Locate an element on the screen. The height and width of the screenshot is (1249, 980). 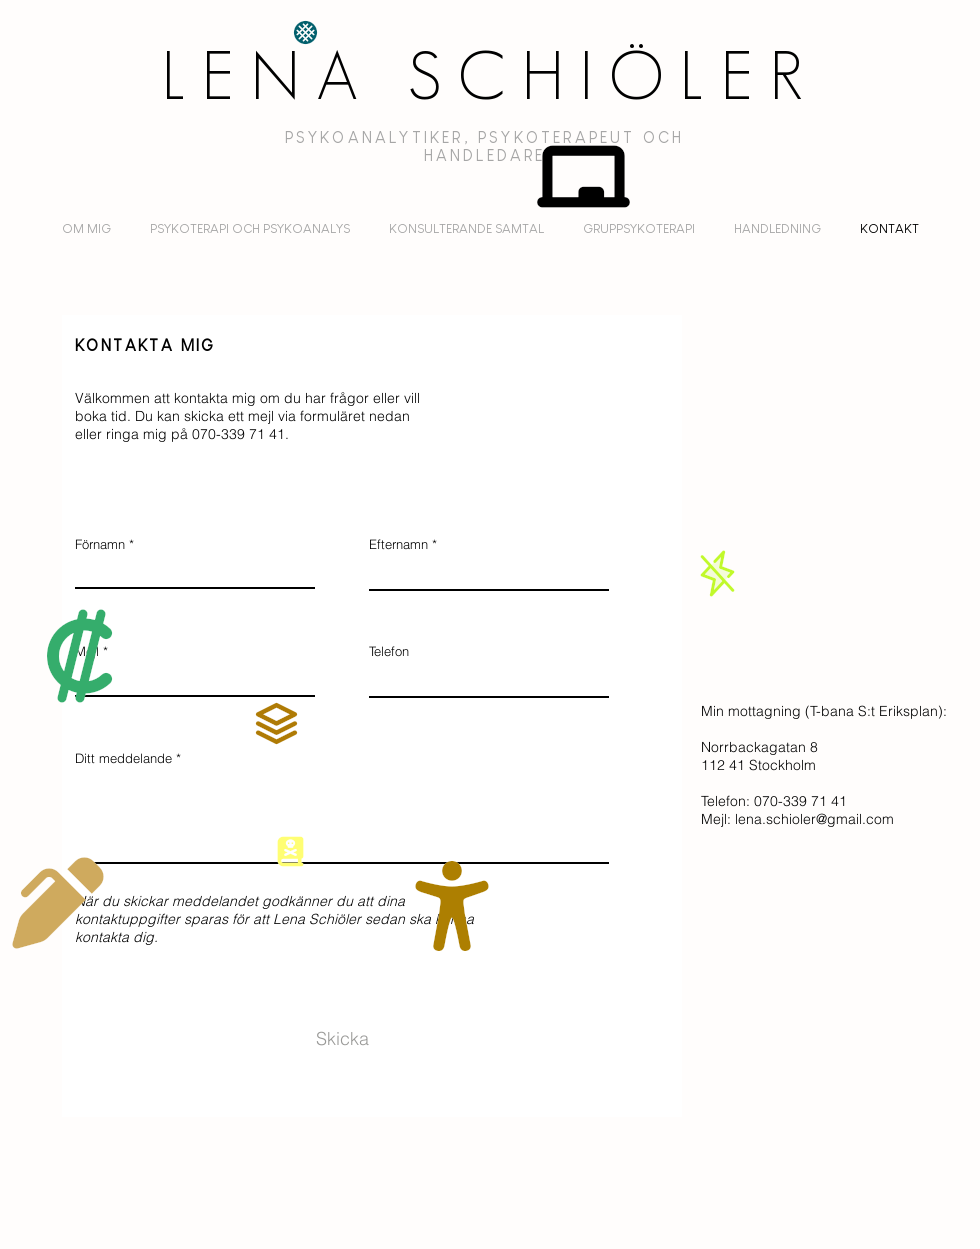
view stacked layers or content is located at coordinates (276, 723).